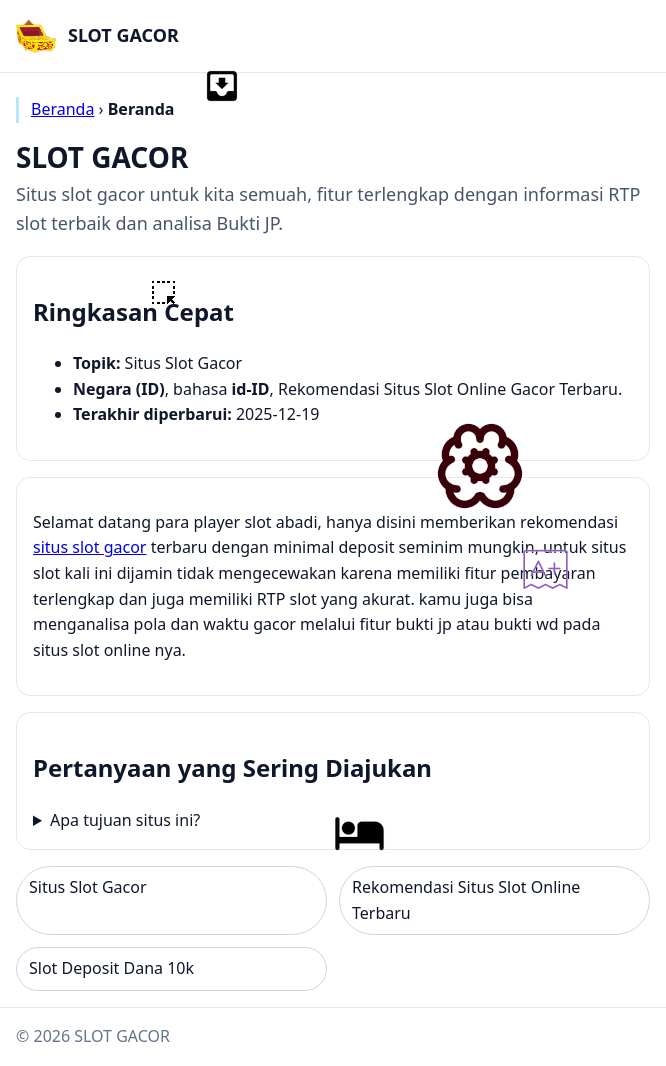  Describe the element at coordinates (163, 292) in the screenshot. I see `select or highlight an area` at that location.